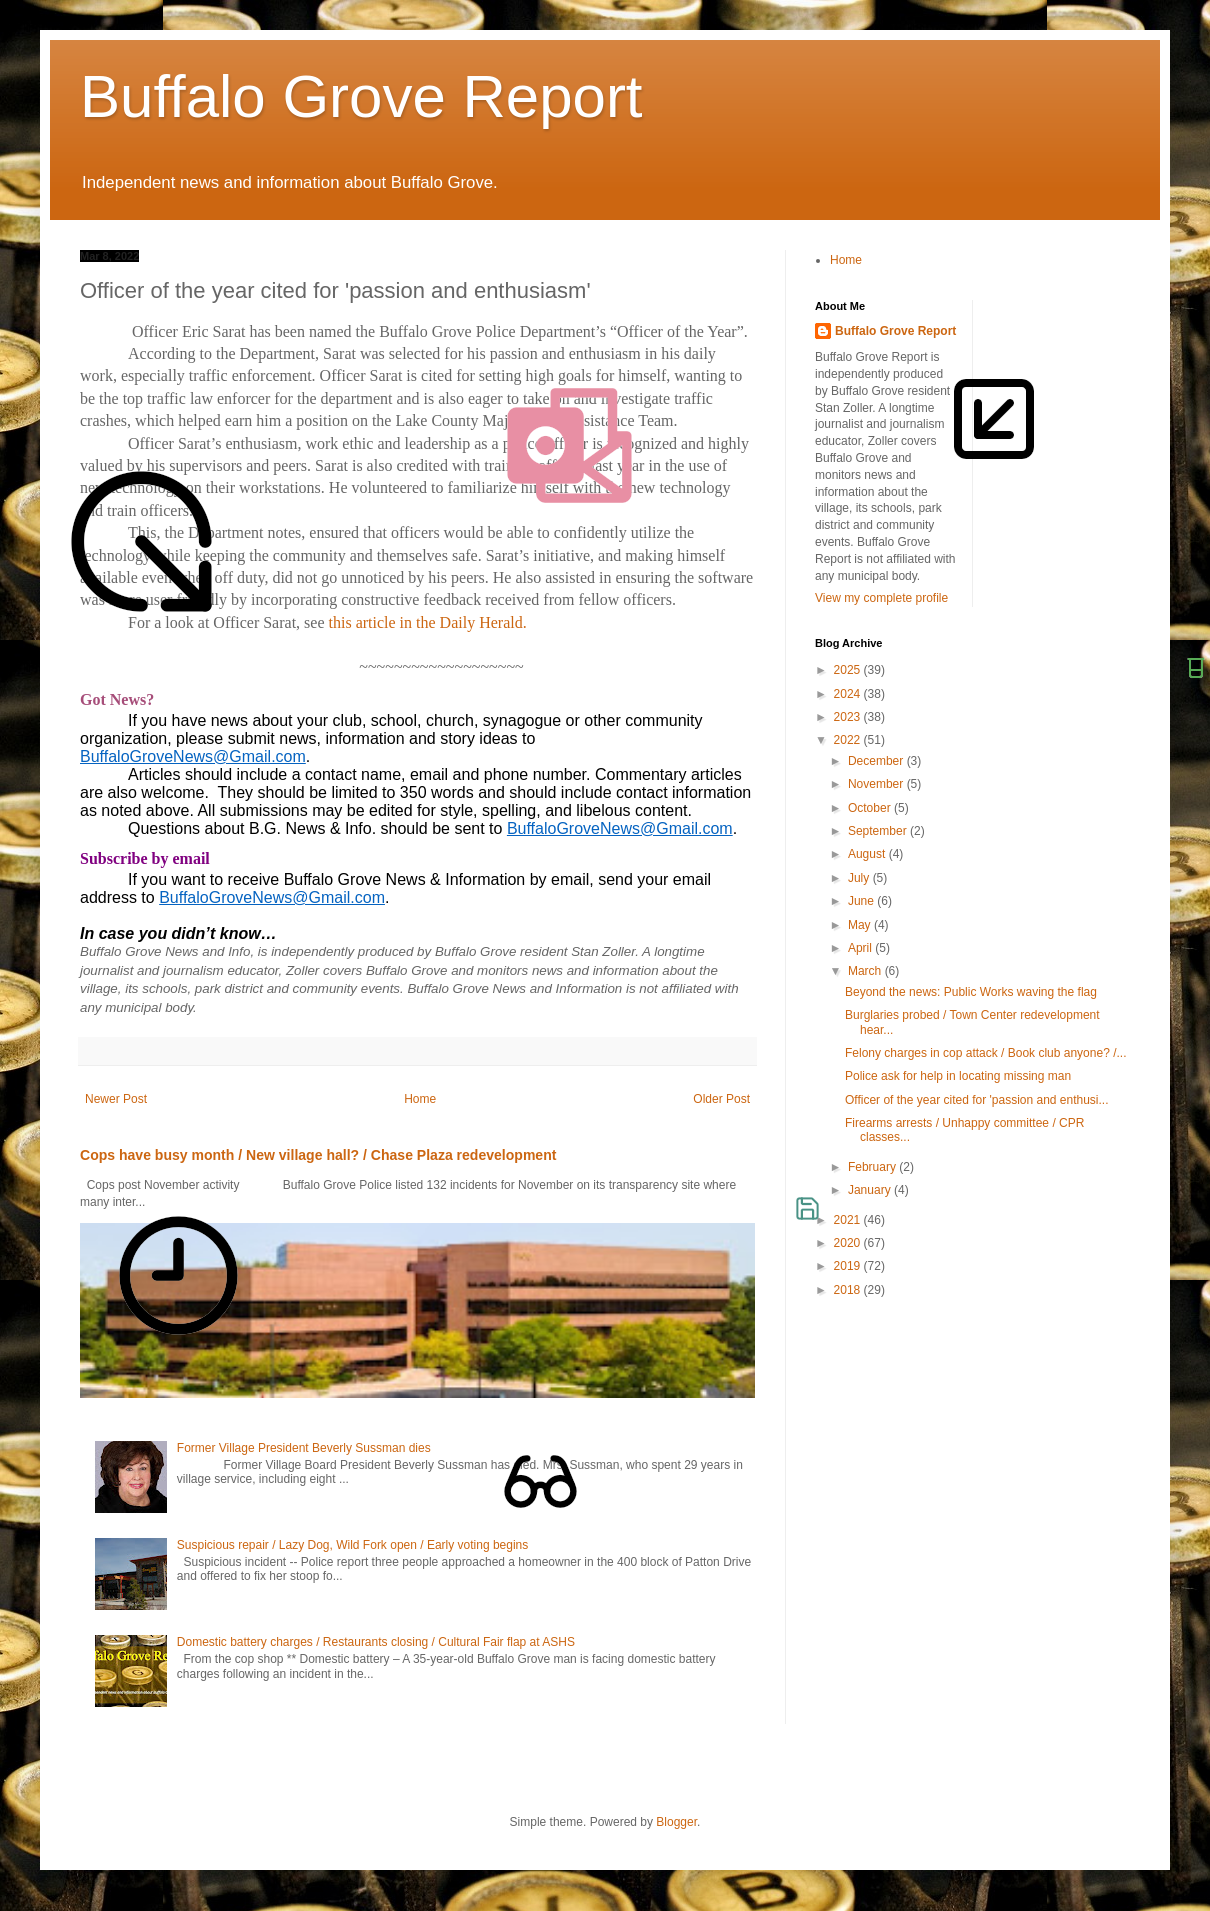 The height and width of the screenshot is (1911, 1210). What do you see at coordinates (540, 1481) in the screenshot?
I see `enable reading mode` at bounding box center [540, 1481].